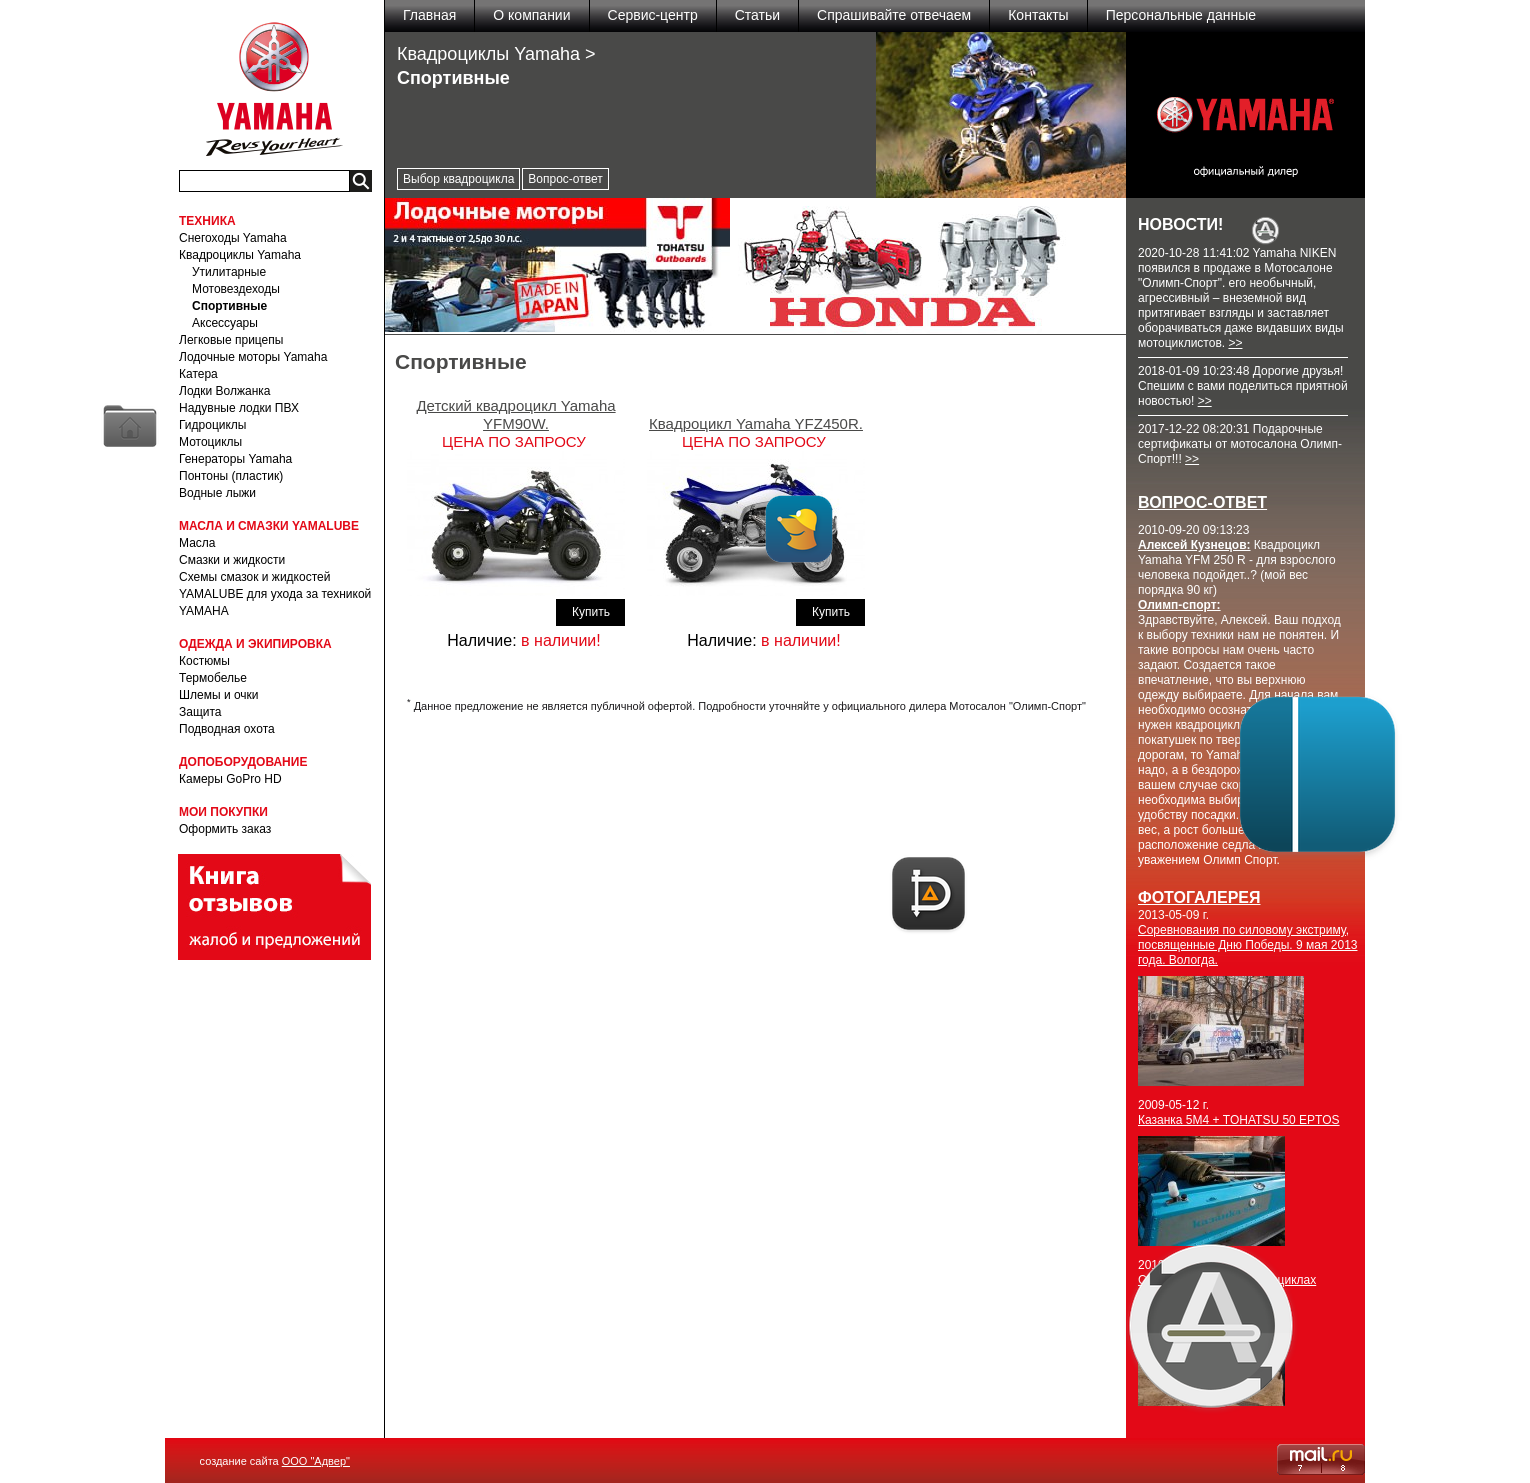  What do you see at coordinates (928, 893) in the screenshot?
I see `open dia diagramming application` at bounding box center [928, 893].